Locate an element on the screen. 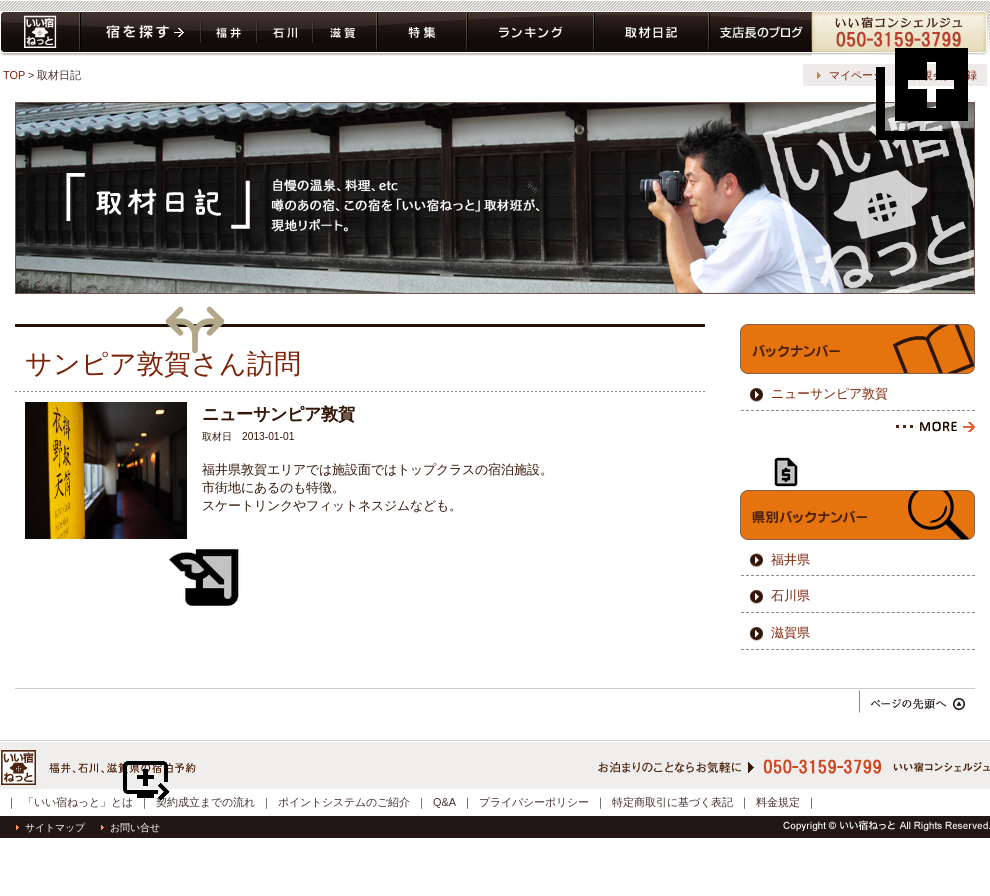 Image resolution: width=990 pixels, height=896 pixels. add to play next in queue is located at coordinates (145, 779).